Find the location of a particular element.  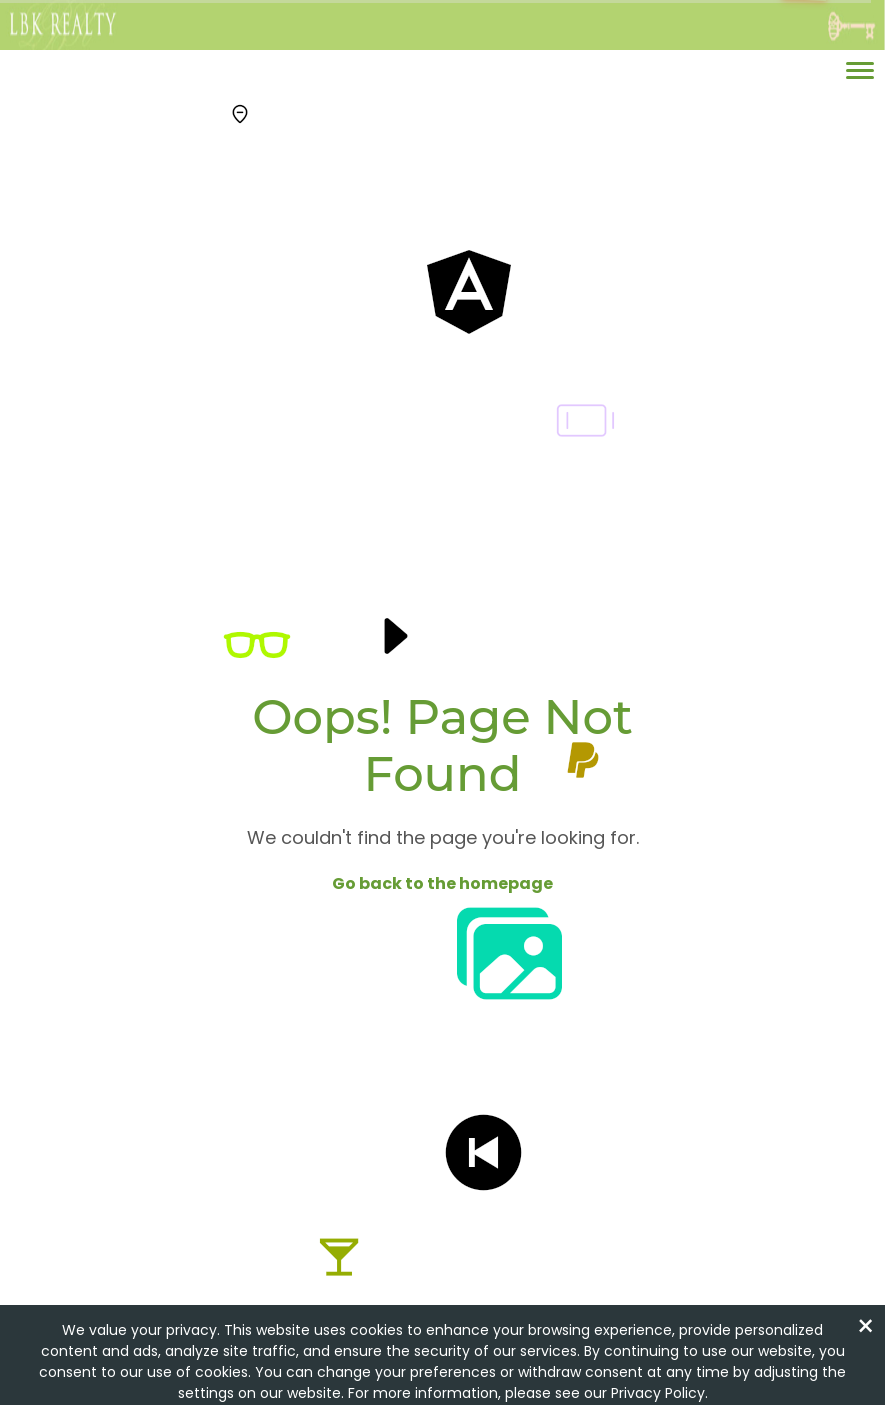

indicates low battery status is located at coordinates (584, 420).